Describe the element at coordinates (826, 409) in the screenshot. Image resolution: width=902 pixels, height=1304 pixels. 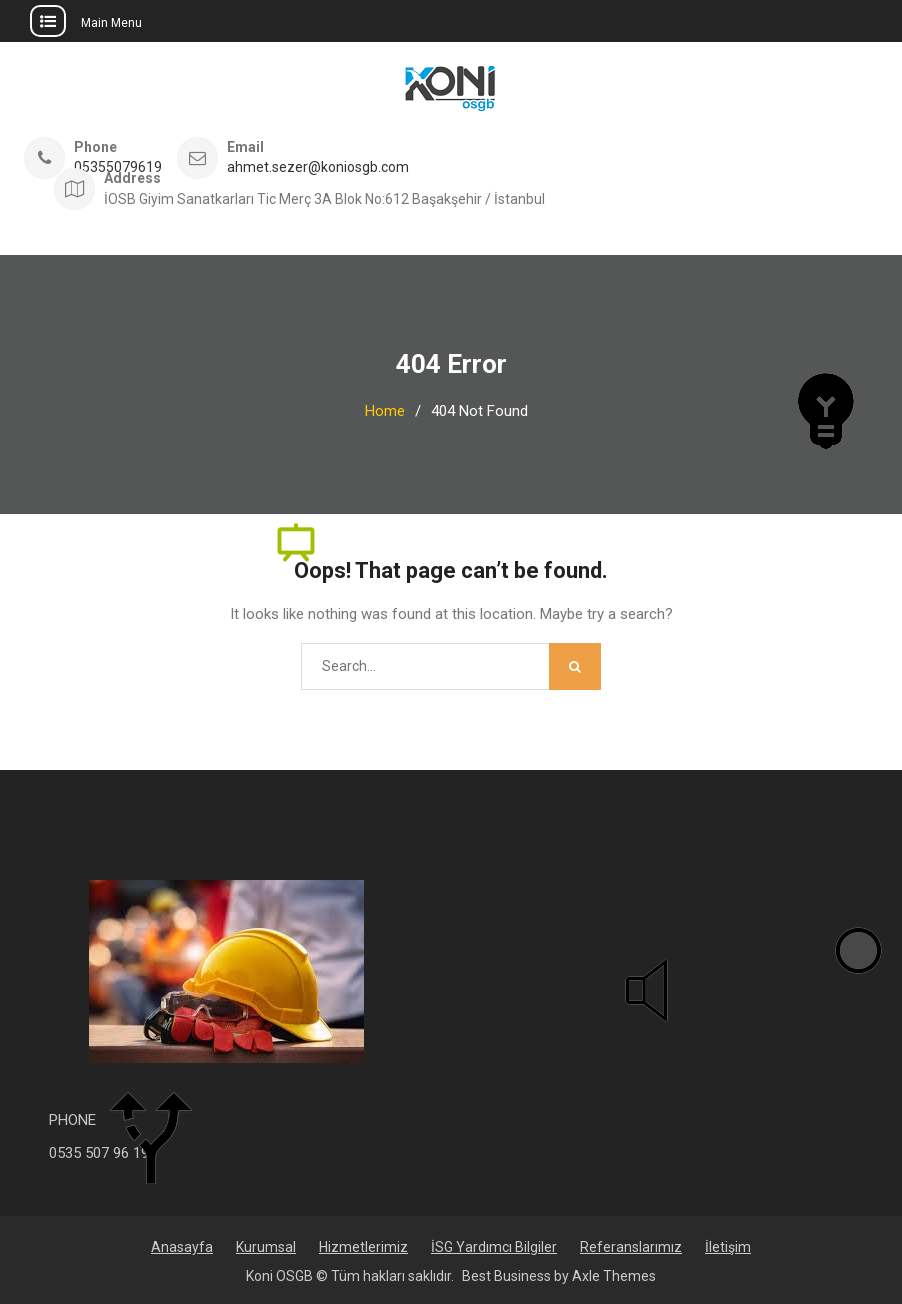
I see `access tips or ideas` at that location.